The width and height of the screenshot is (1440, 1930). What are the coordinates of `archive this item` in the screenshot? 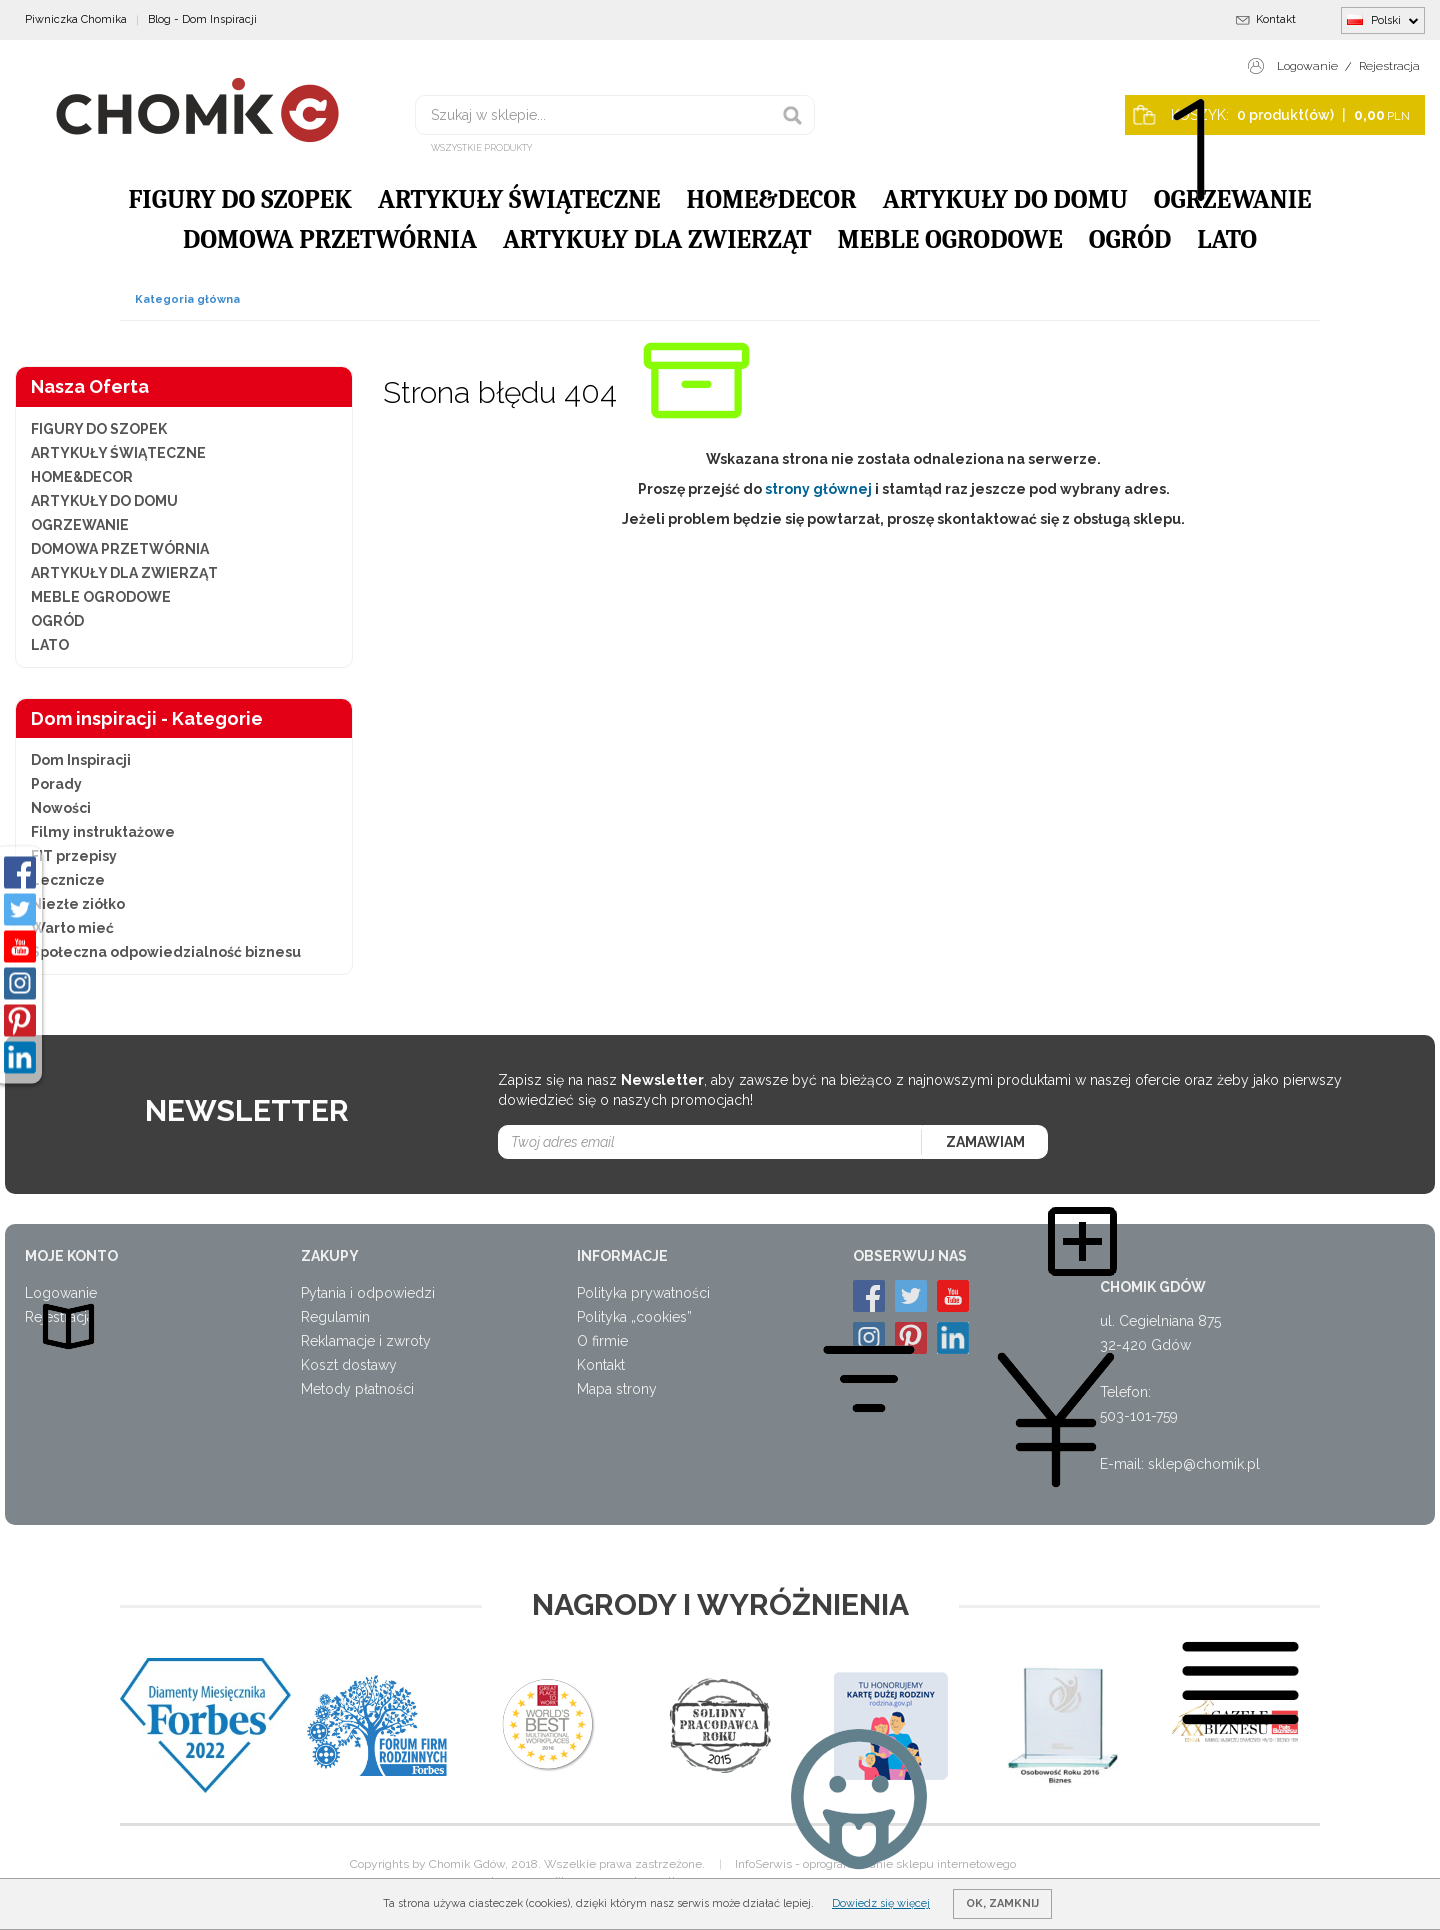 It's located at (696, 380).